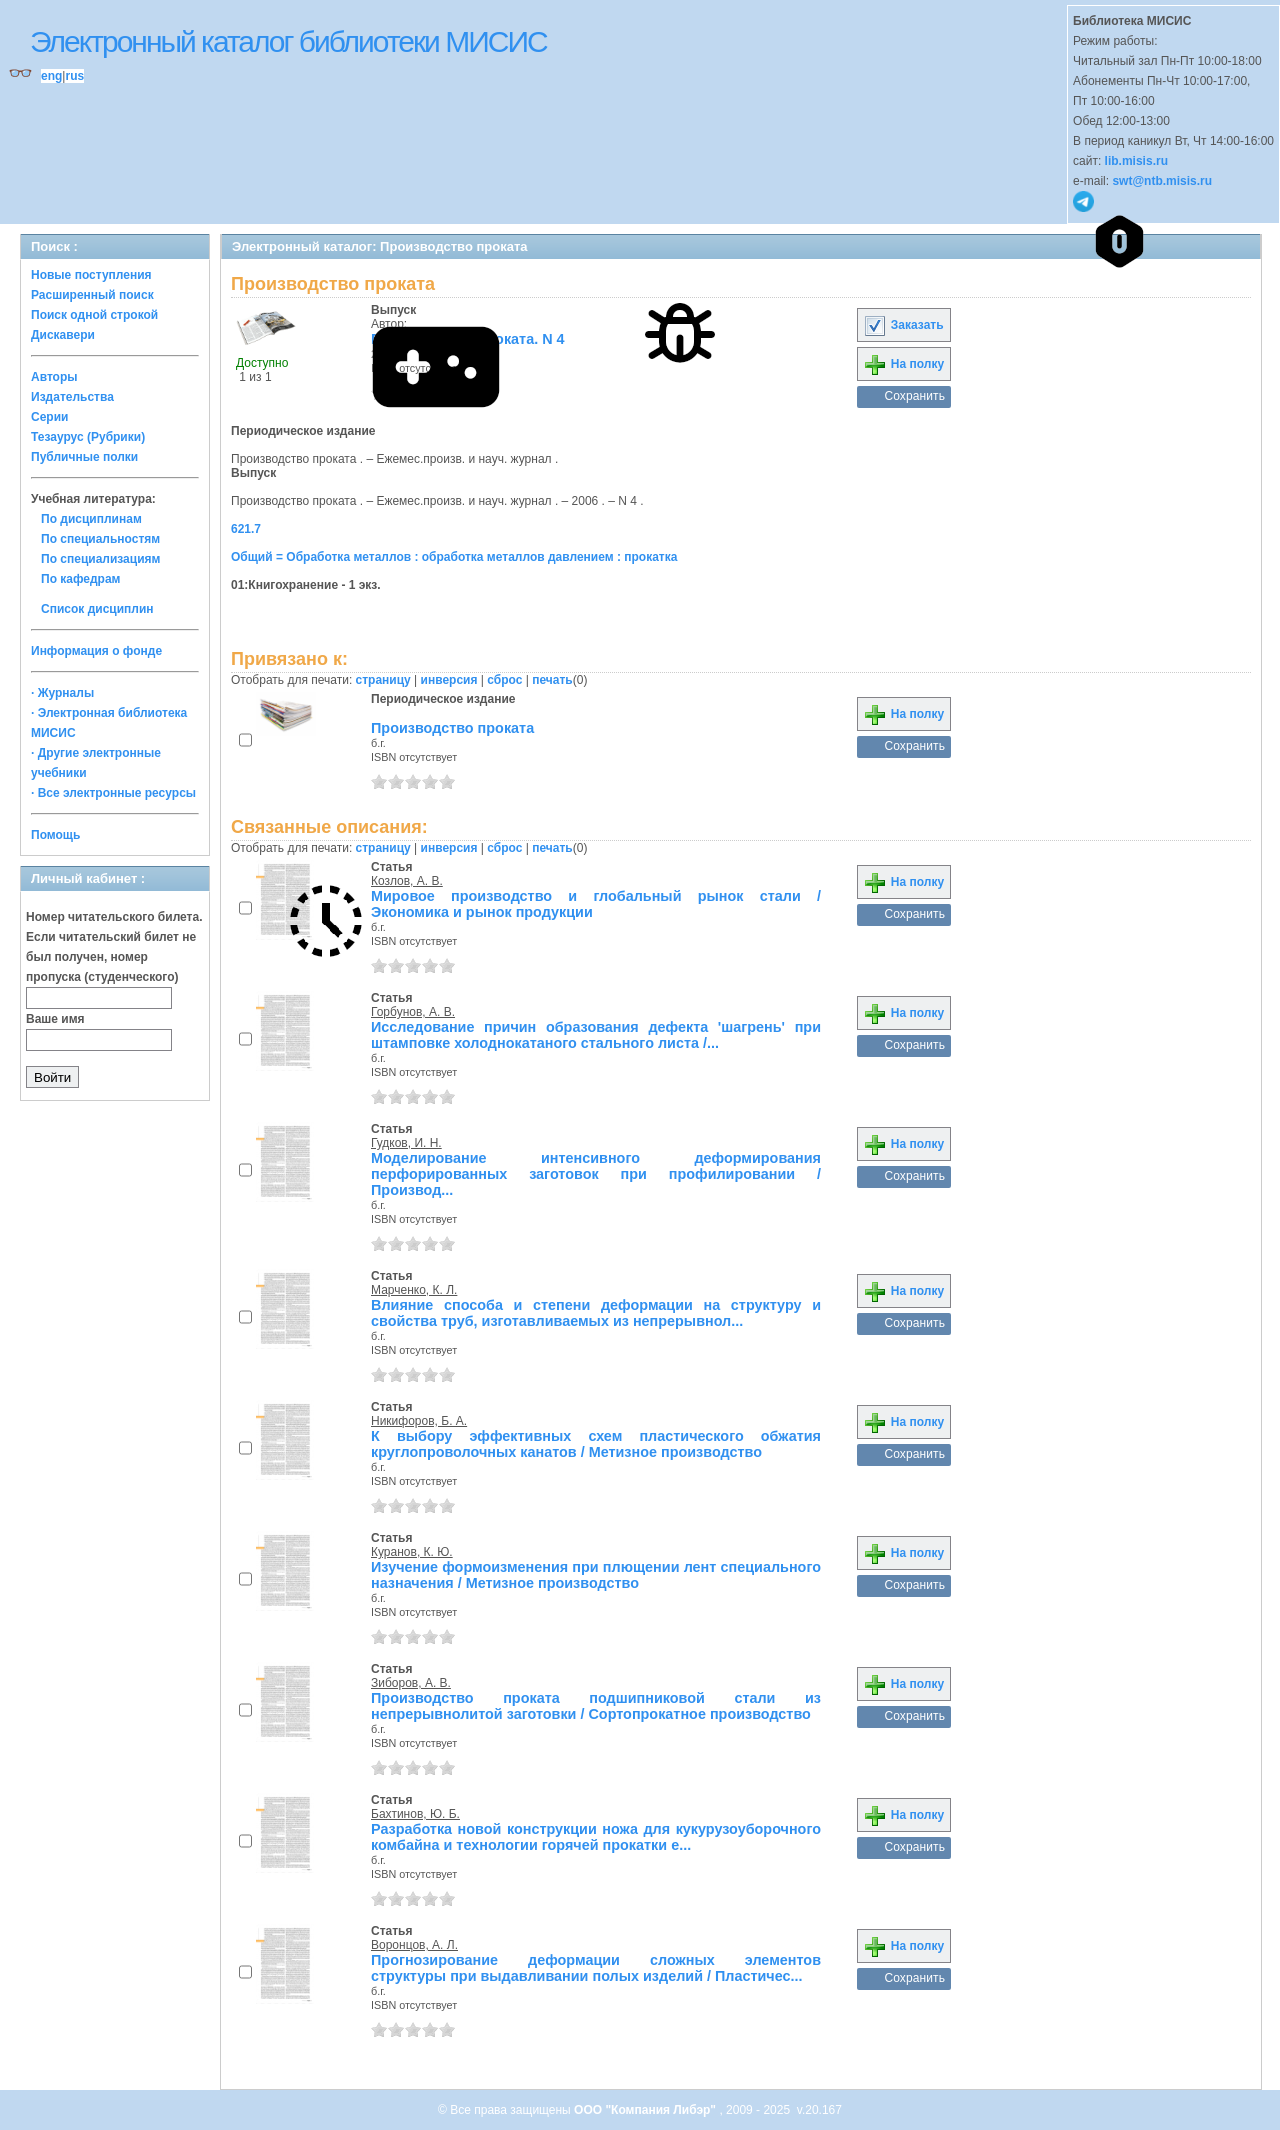  What do you see at coordinates (680, 331) in the screenshot?
I see `report a bug or issue` at bounding box center [680, 331].